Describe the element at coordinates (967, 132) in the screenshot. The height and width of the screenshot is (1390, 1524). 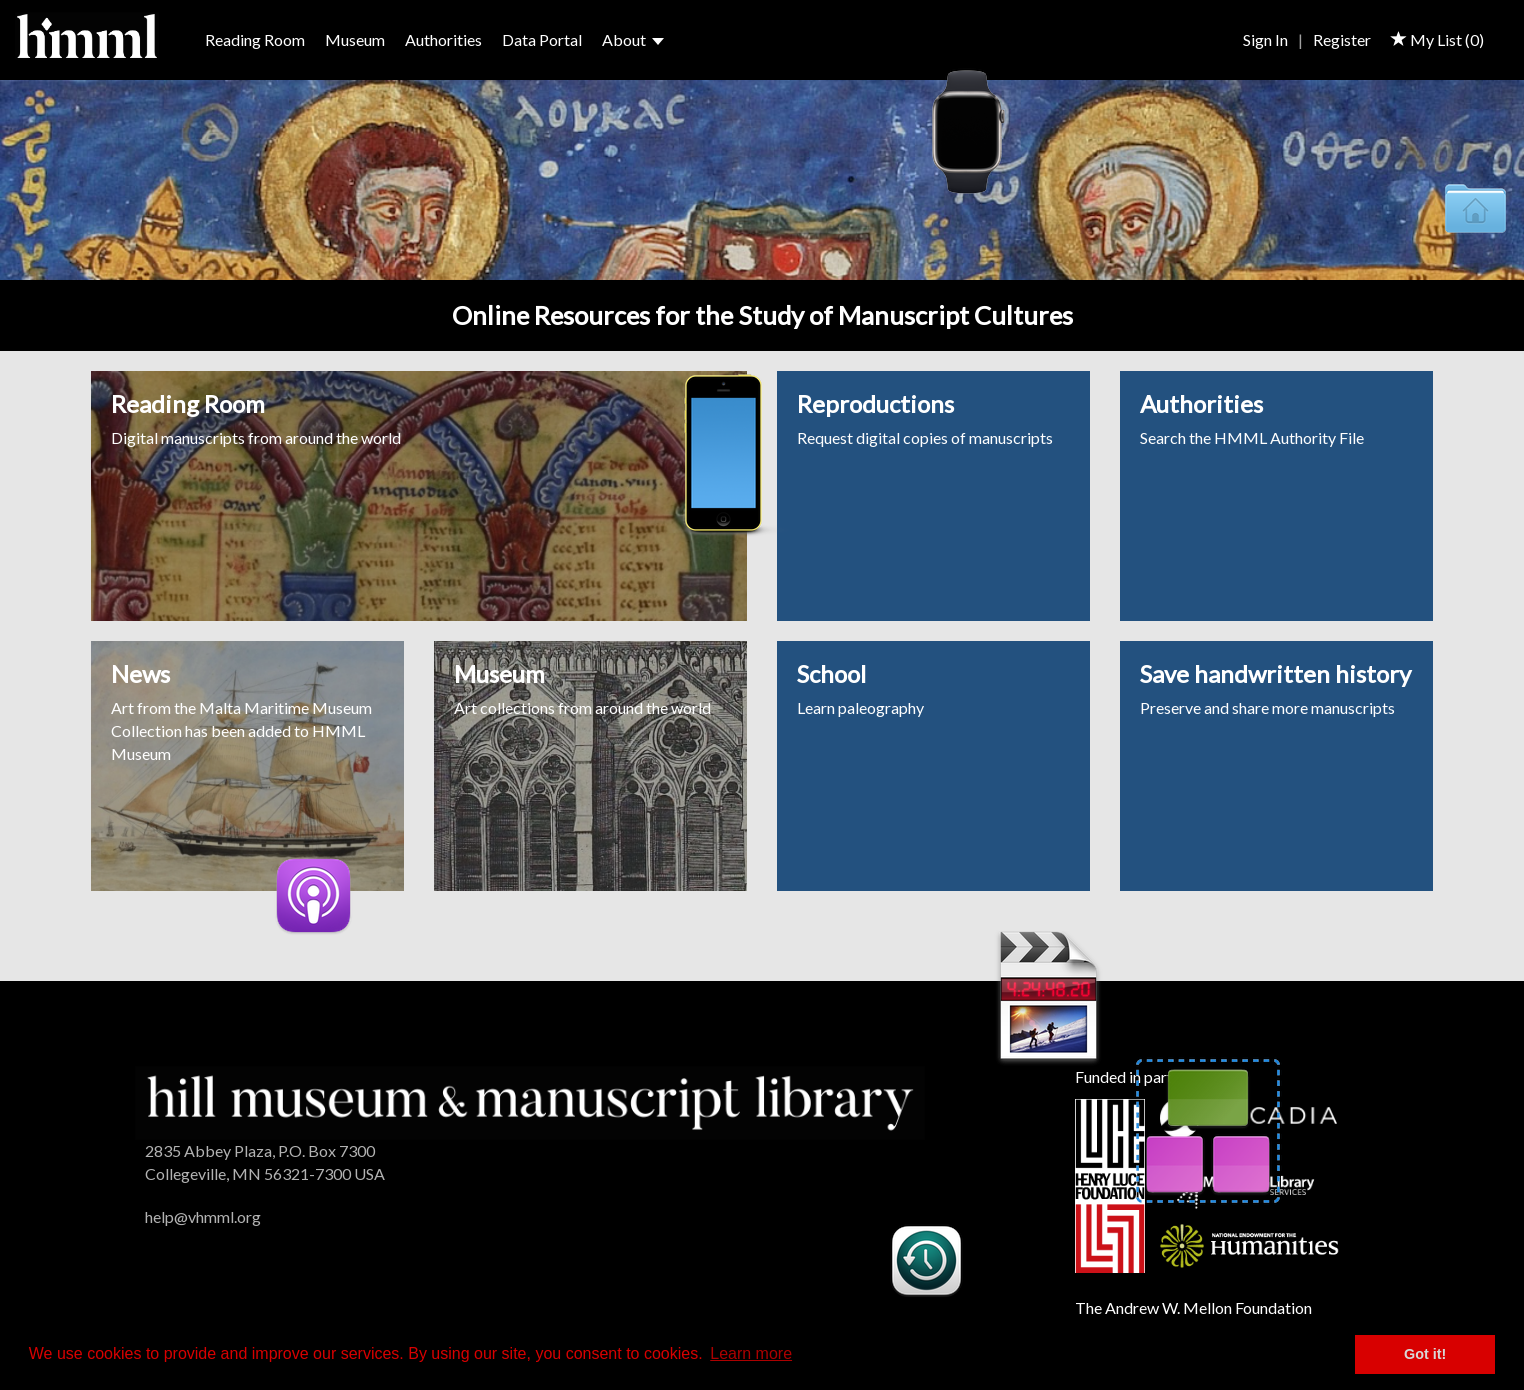
I see `apple watch series 7 or 8 device icon` at that location.